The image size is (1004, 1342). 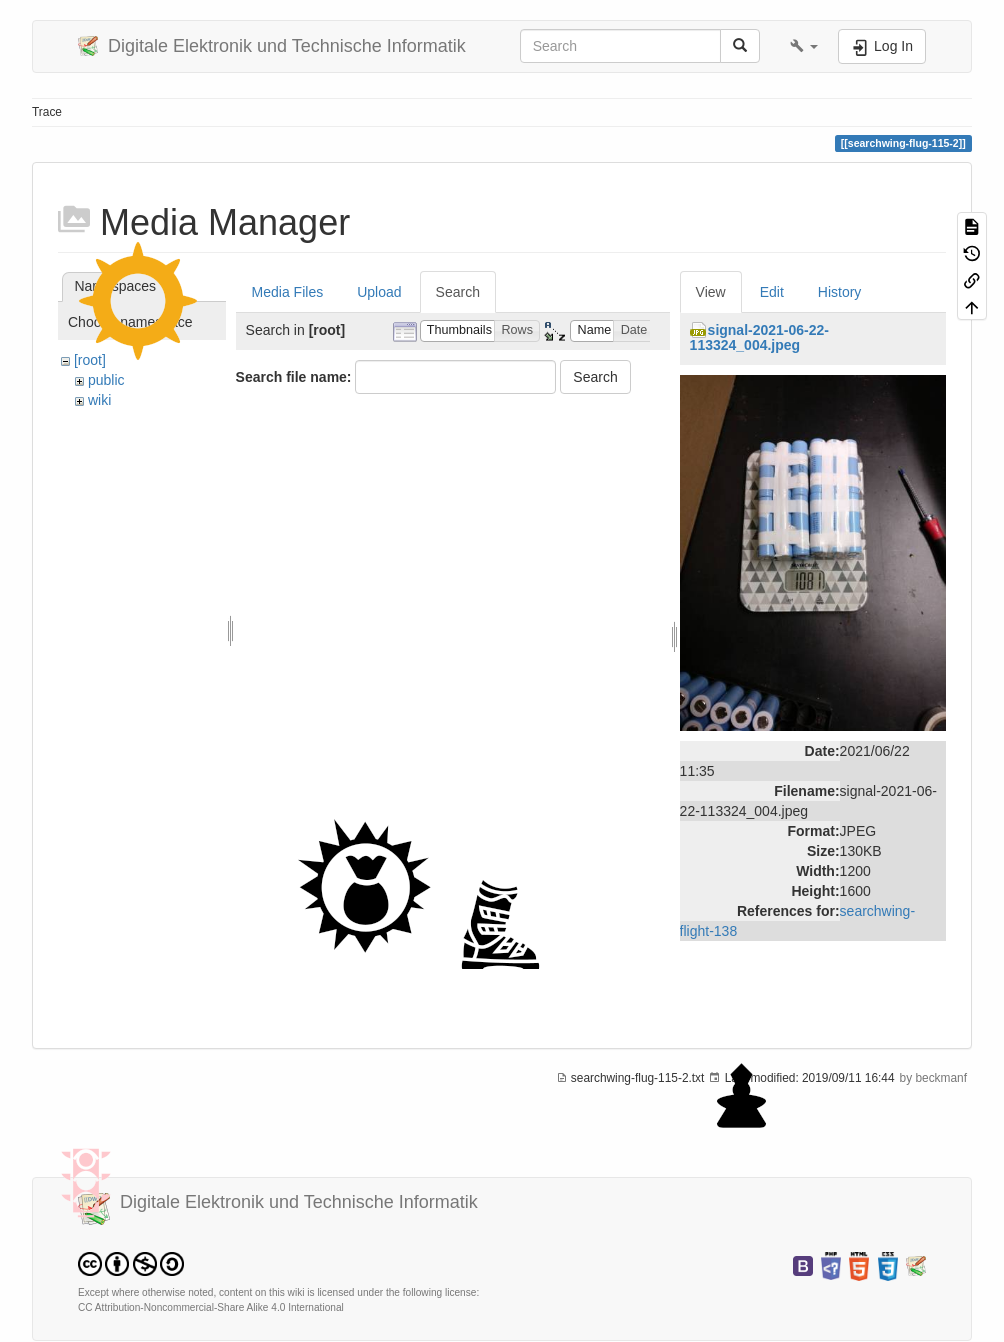 What do you see at coordinates (363, 884) in the screenshot?
I see `view your in-game currency or coins` at bounding box center [363, 884].